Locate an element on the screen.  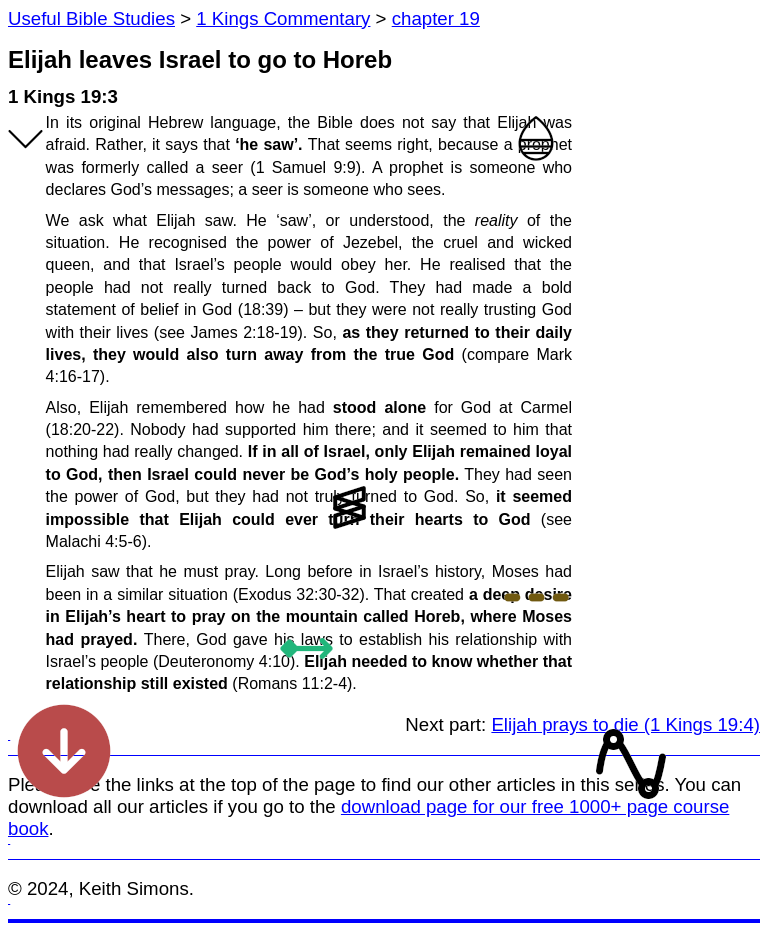
indicates a dashed line or border style option is located at coordinates (536, 597).